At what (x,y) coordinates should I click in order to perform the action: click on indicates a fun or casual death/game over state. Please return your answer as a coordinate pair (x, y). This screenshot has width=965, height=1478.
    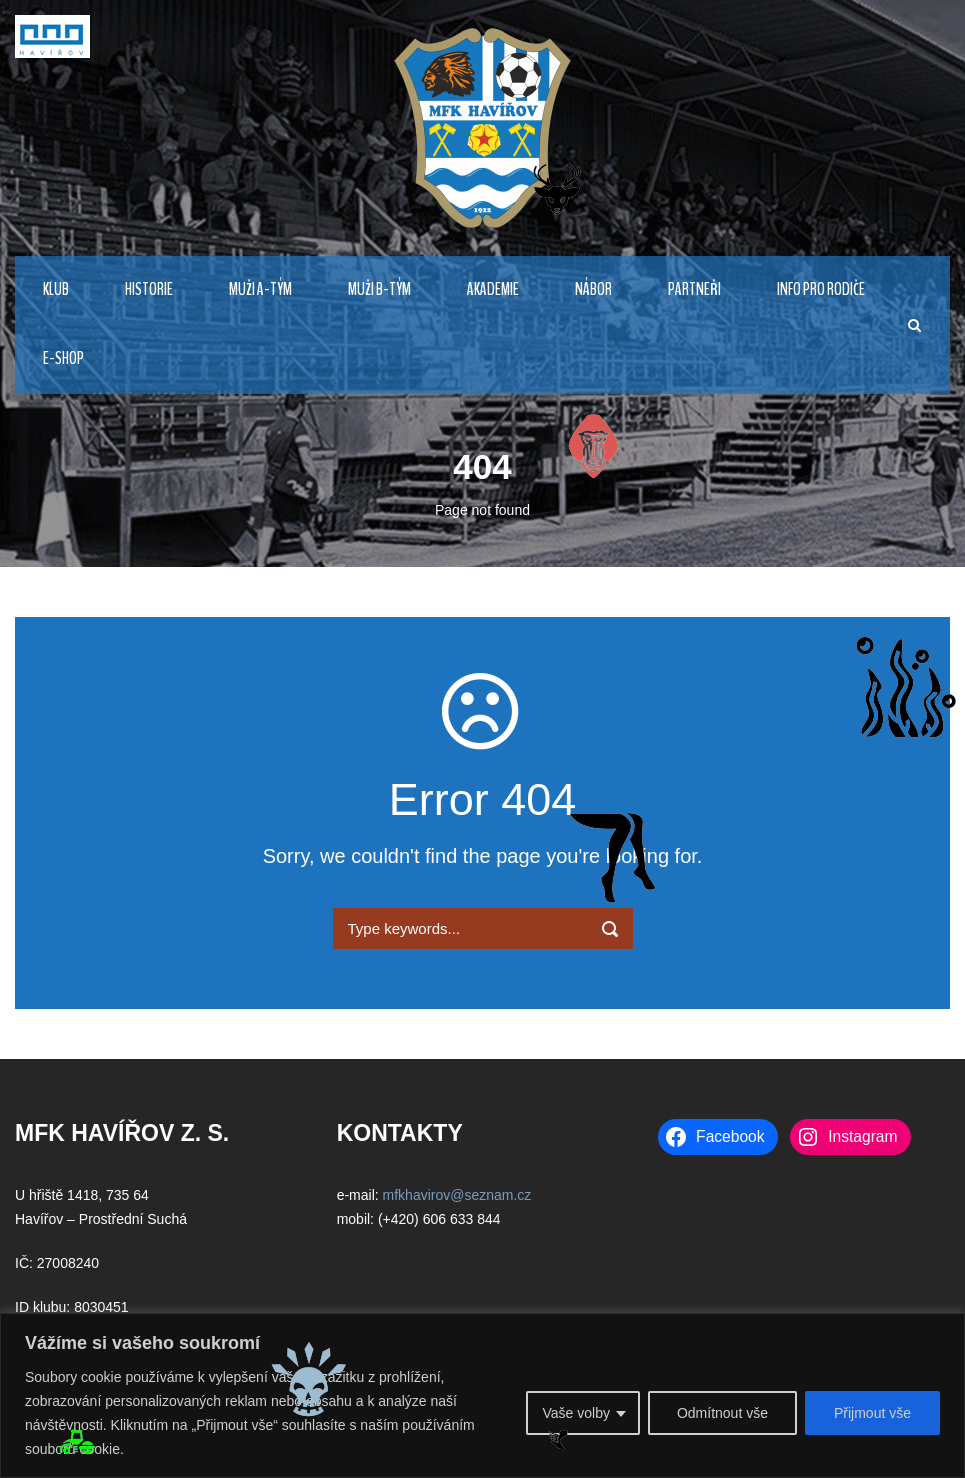
    Looking at the image, I should click on (308, 1378).